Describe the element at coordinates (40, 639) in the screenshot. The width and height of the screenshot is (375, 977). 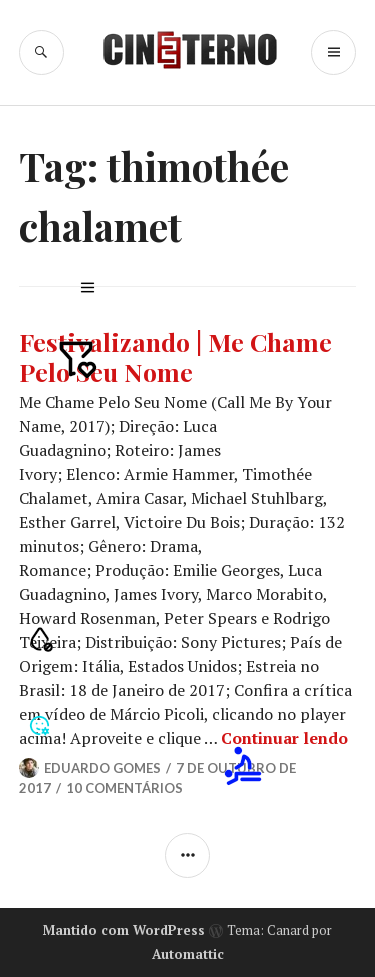
I see `disable water or liquid-related feature` at that location.